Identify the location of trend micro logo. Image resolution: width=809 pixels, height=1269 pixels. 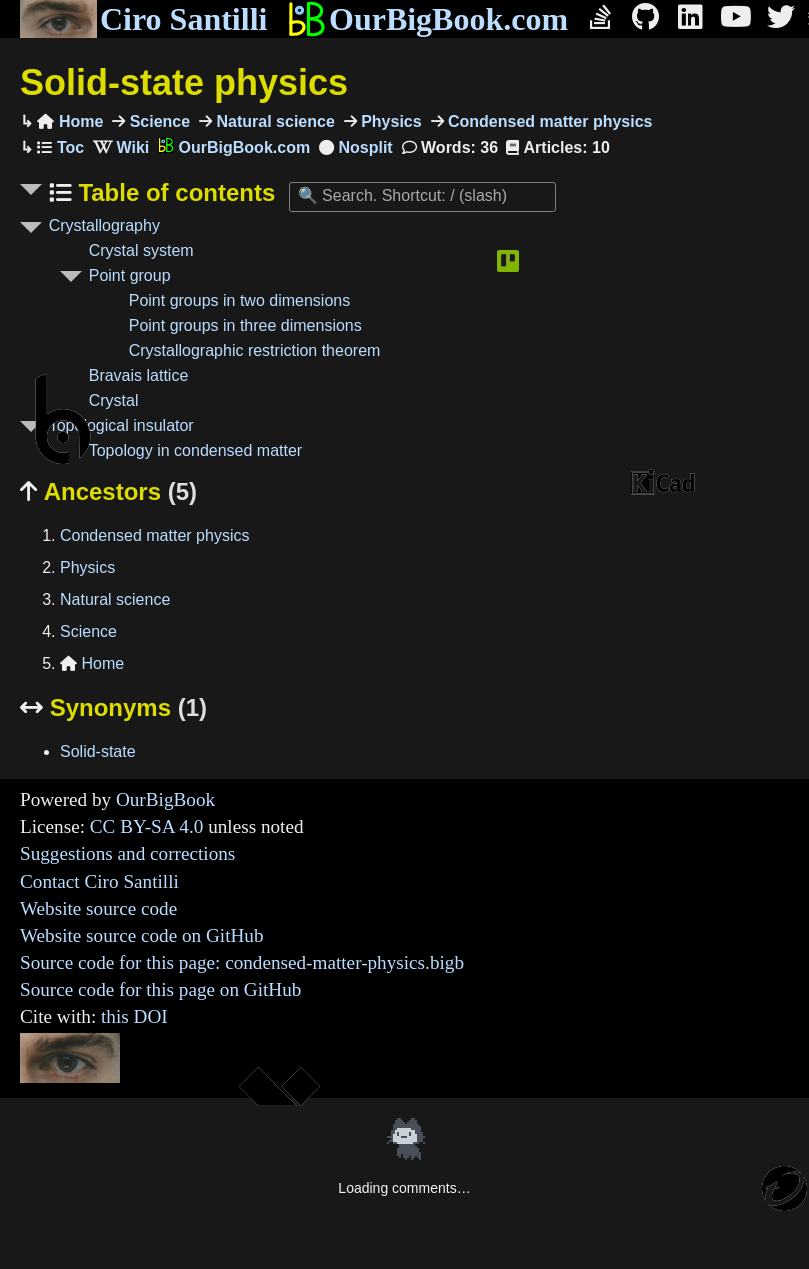
(784, 1188).